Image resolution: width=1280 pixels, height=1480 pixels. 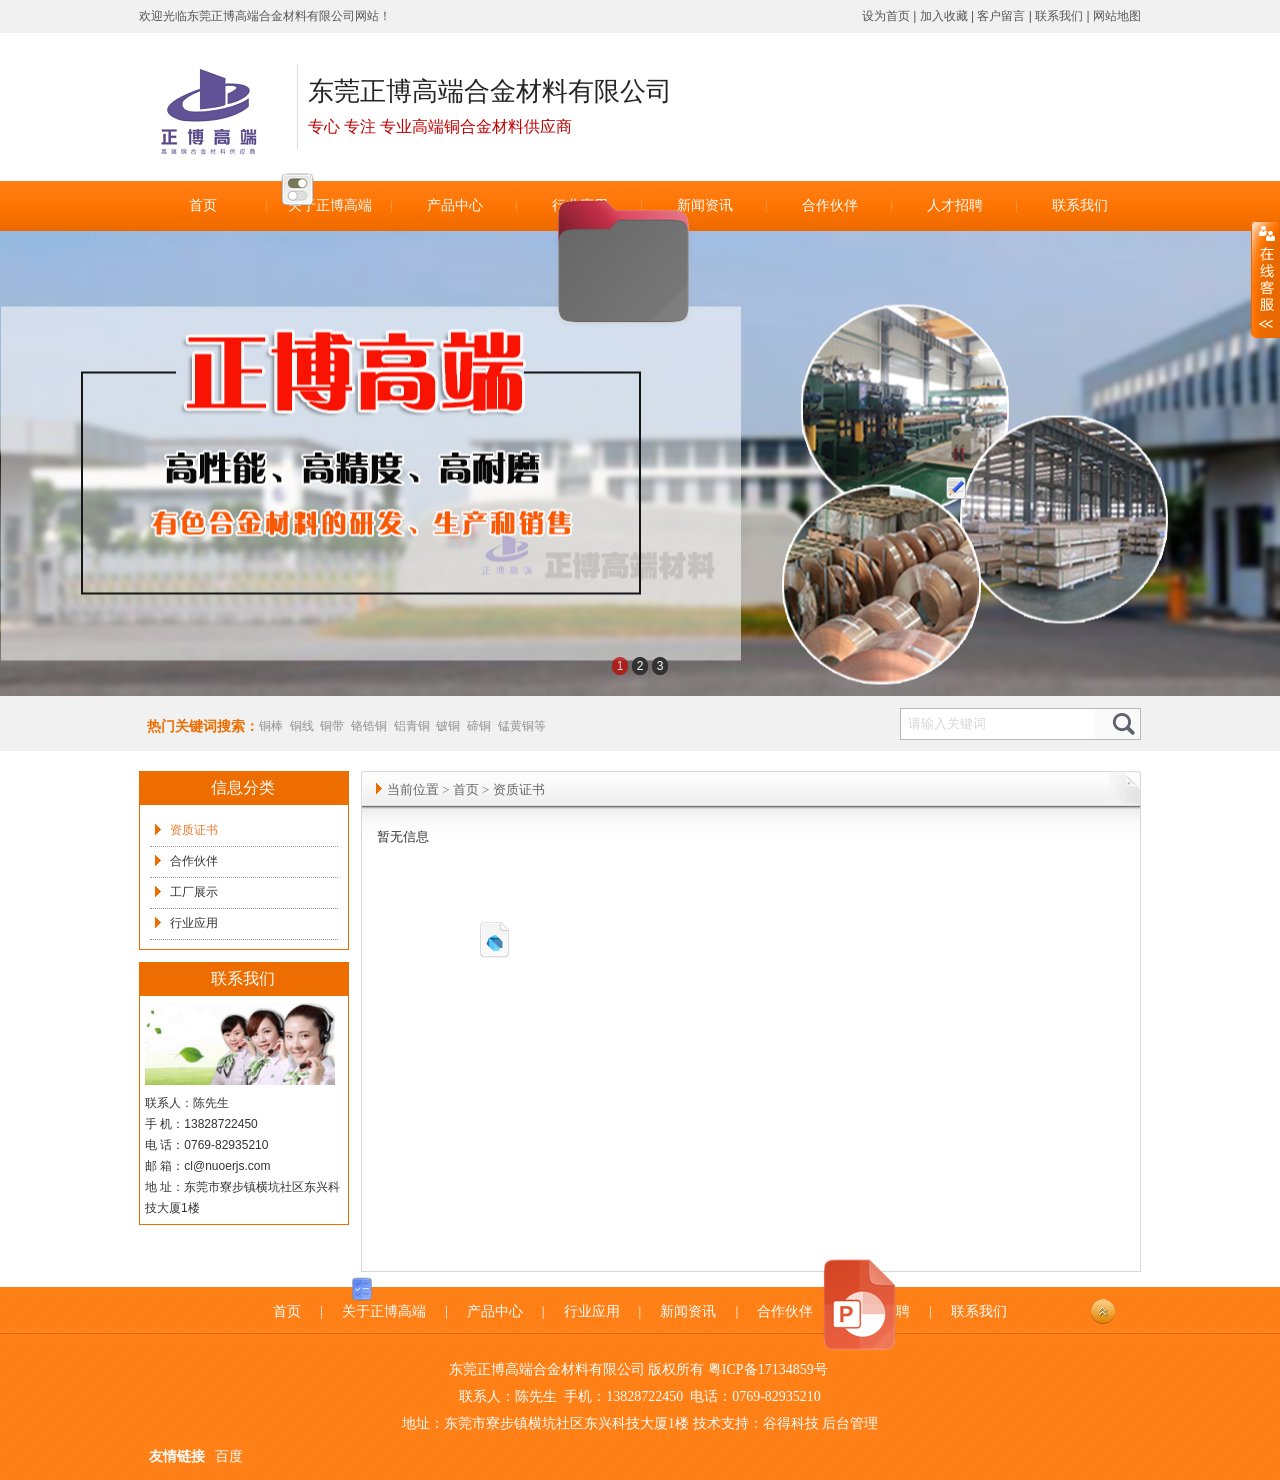 I want to click on microsoft powerpoint file, so click(x=859, y=1304).